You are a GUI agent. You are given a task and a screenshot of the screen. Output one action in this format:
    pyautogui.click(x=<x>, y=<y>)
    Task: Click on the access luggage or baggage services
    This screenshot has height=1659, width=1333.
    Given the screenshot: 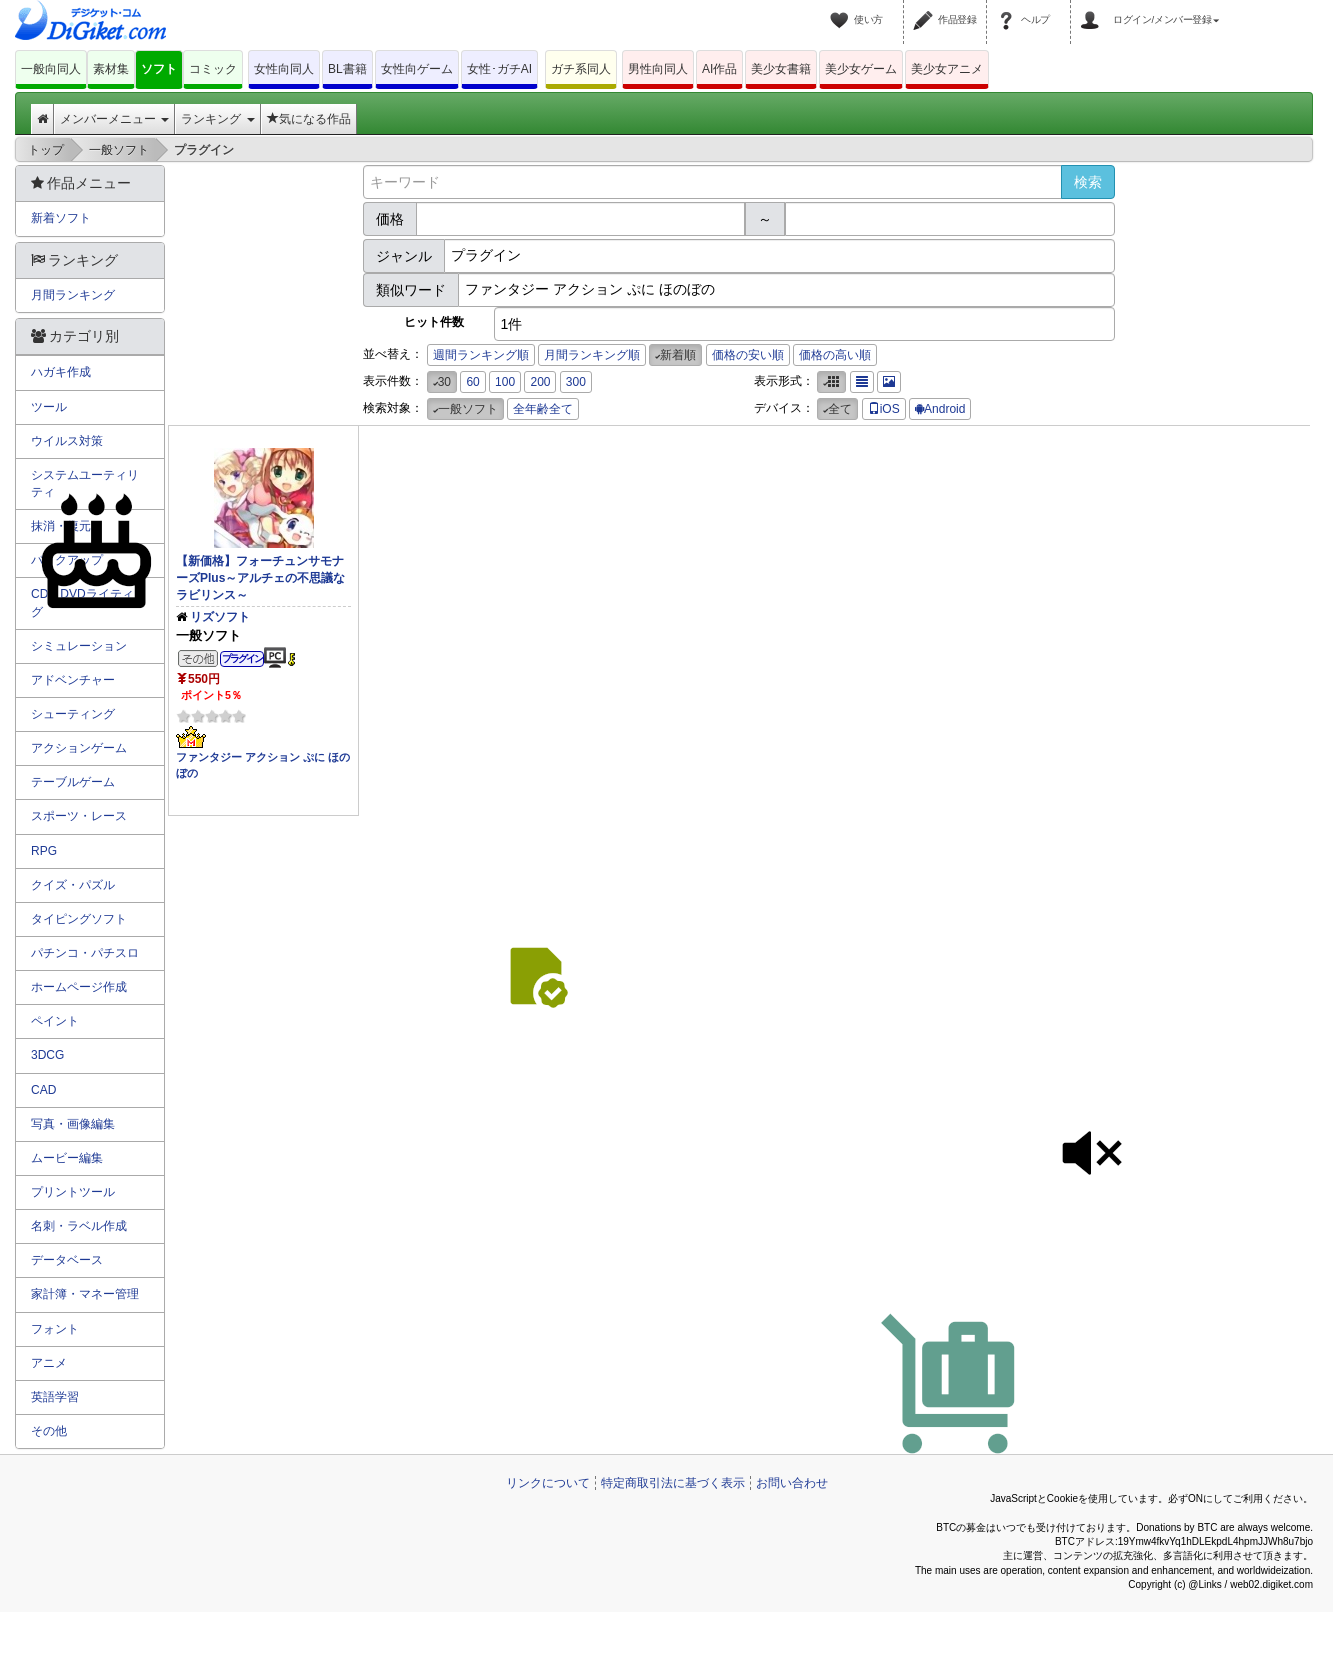 What is the action you would take?
    pyautogui.click(x=955, y=1381)
    